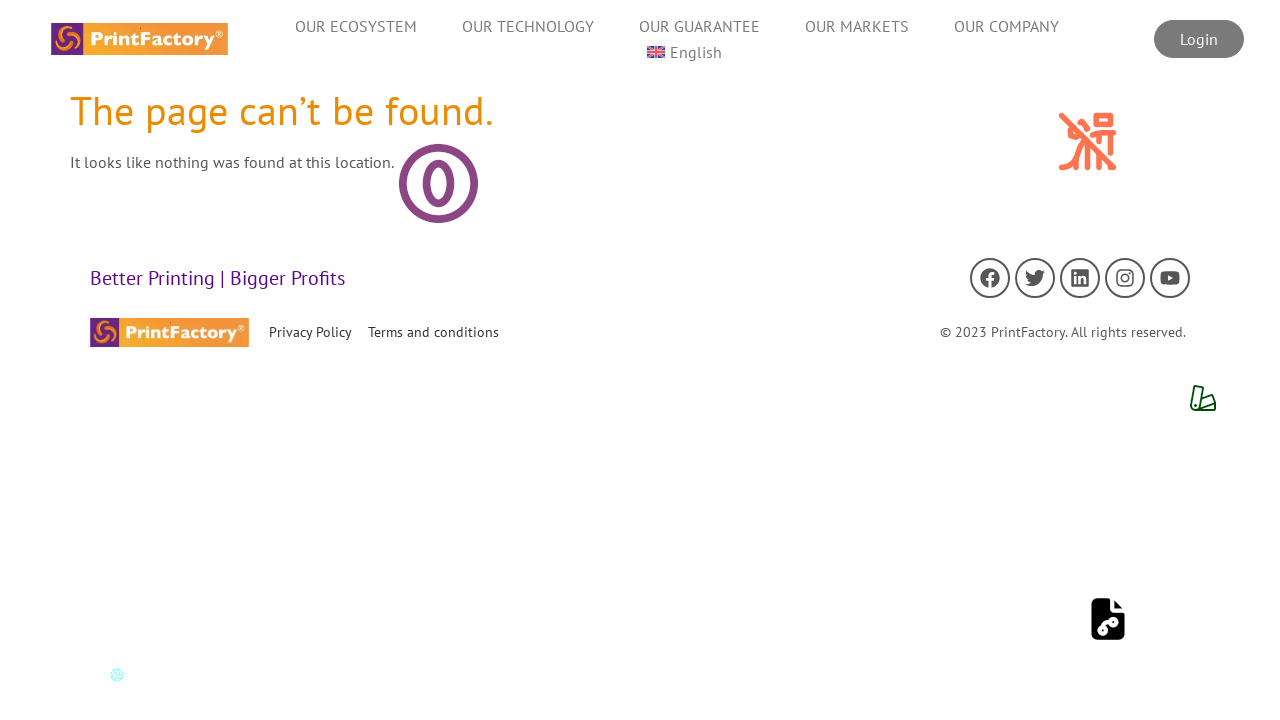 The height and width of the screenshot is (720, 1280). Describe the element at coordinates (117, 675) in the screenshot. I see `view volleyball or beach sports activities` at that location.